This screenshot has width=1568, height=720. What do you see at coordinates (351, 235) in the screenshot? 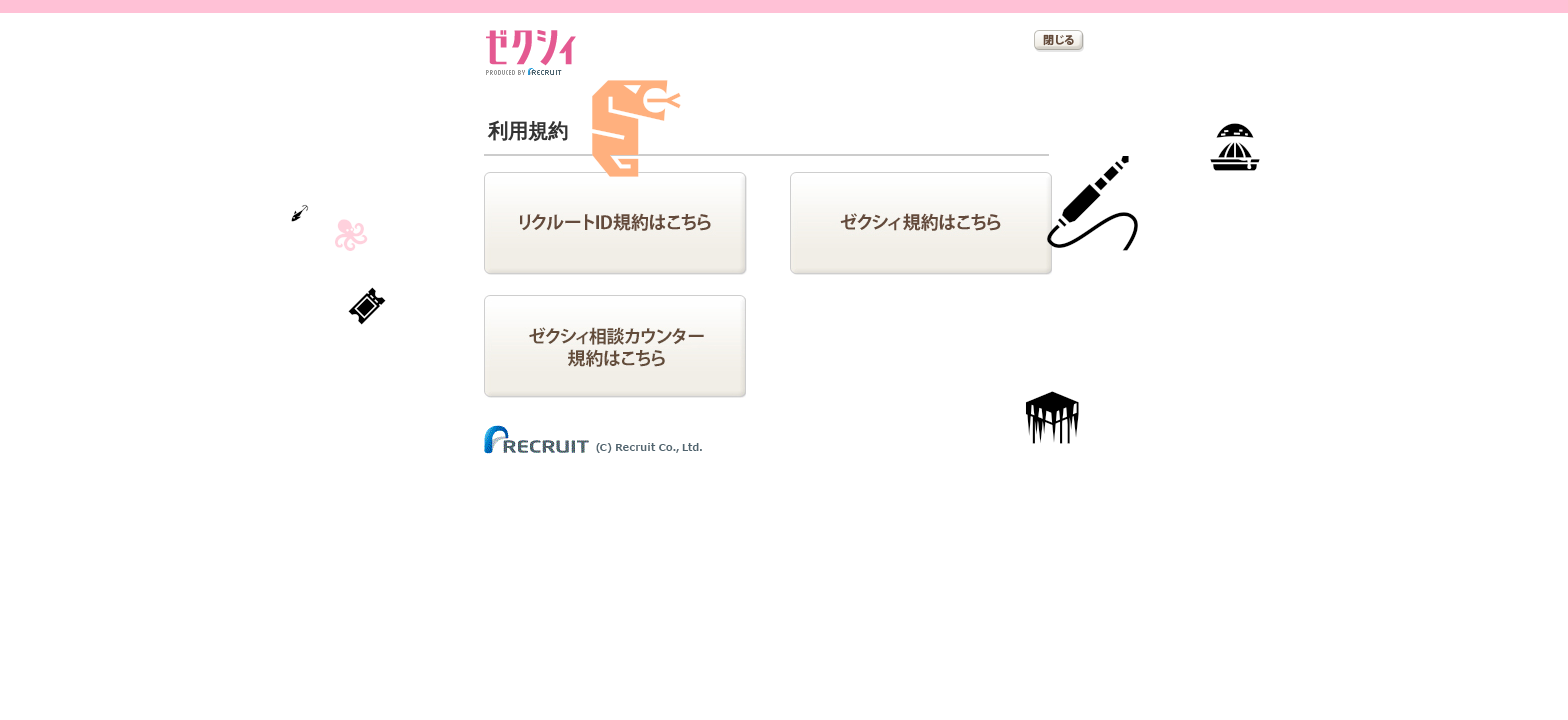
I see `indicates an aquatic or ocean-themed game element` at bounding box center [351, 235].